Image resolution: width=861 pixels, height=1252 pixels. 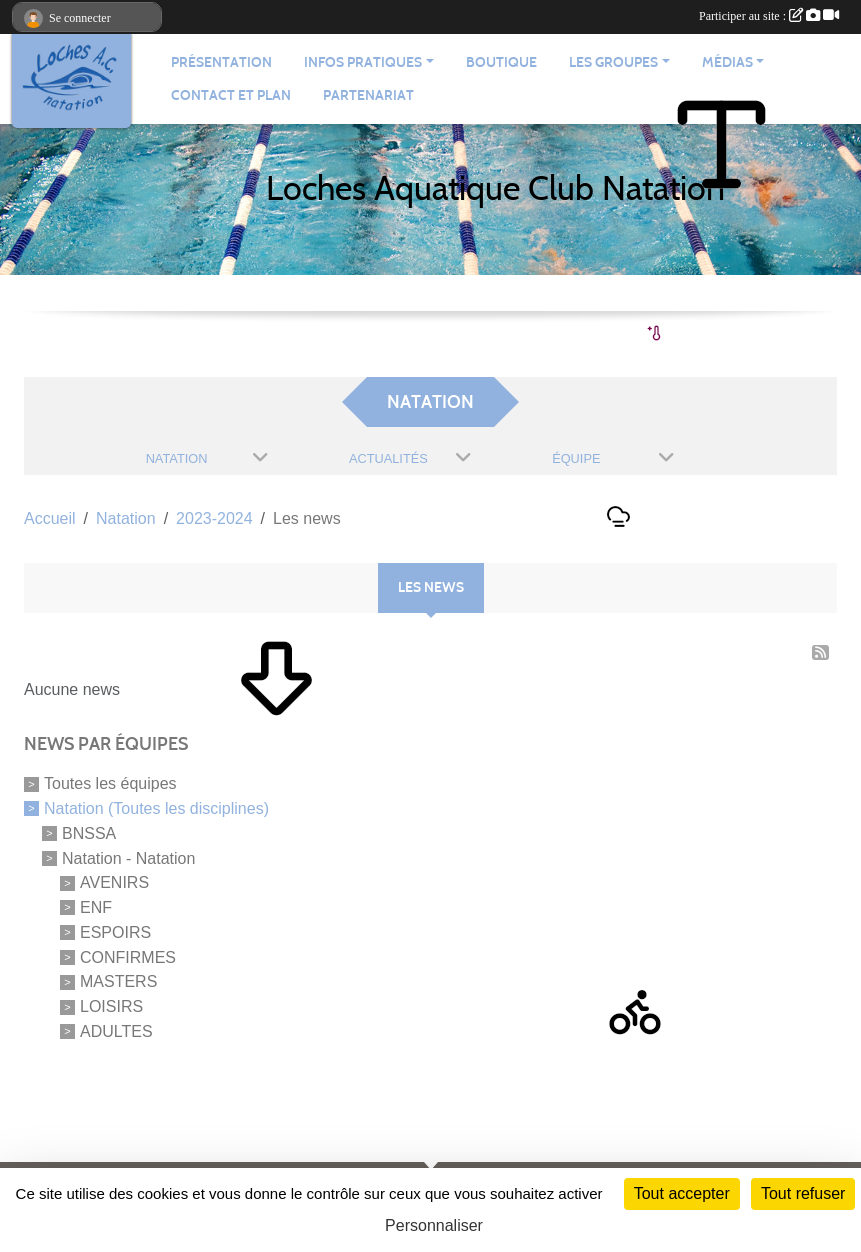 What do you see at coordinates (721, 144) in the screenshot?
I see `access text formatting options` at bounding box center [721, 144].